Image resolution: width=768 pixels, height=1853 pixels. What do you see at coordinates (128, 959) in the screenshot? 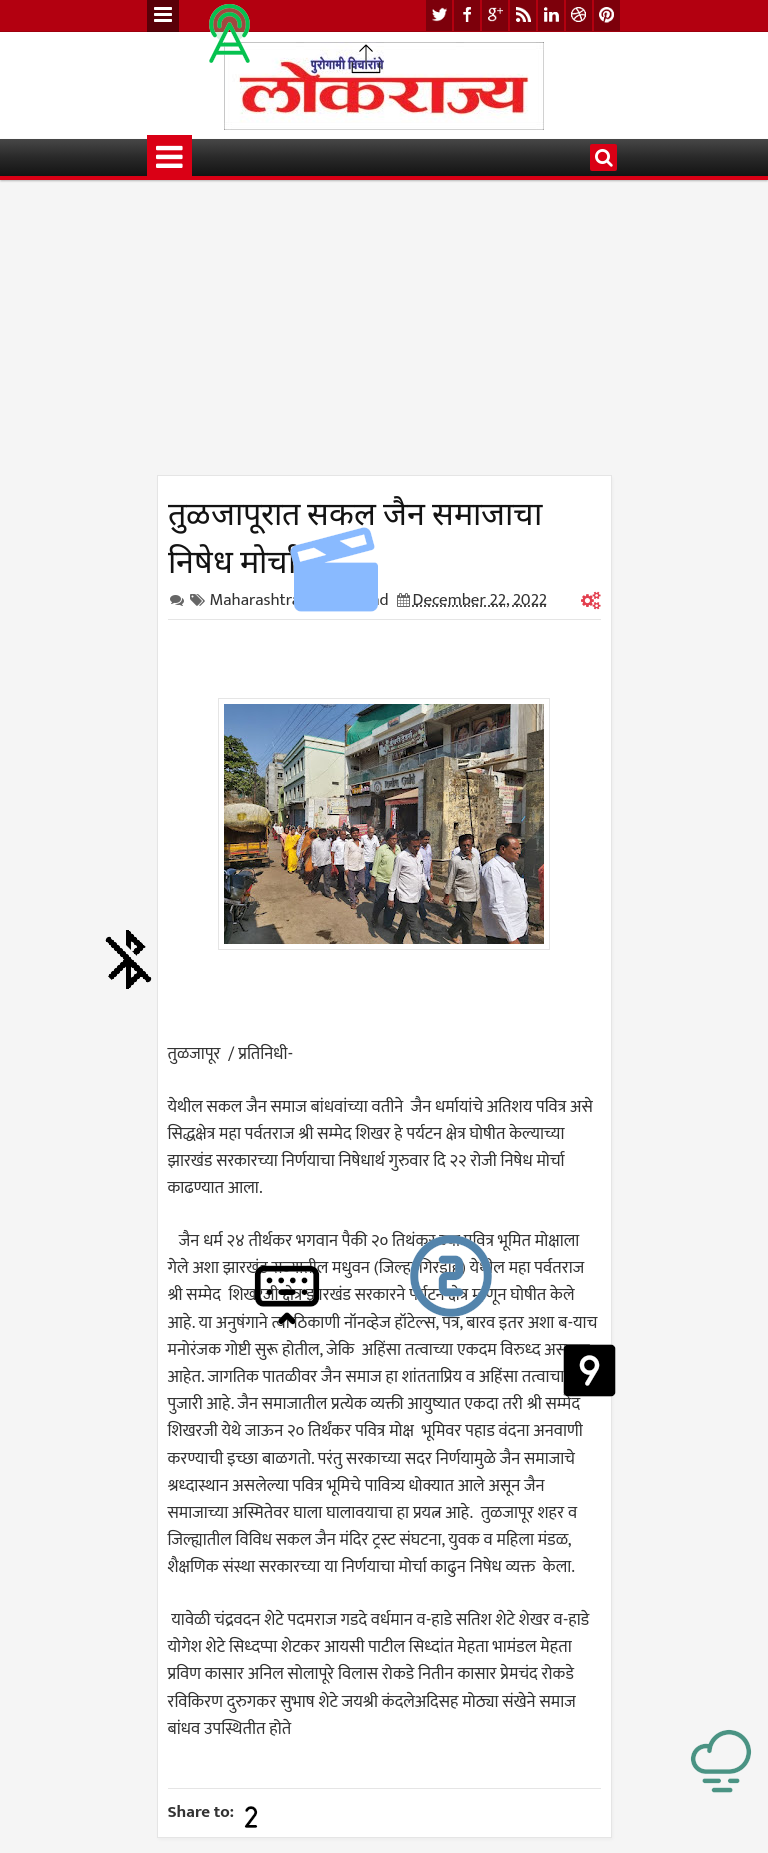
I see `bluetooth is currently disabled` at bounding box center [128, 959].